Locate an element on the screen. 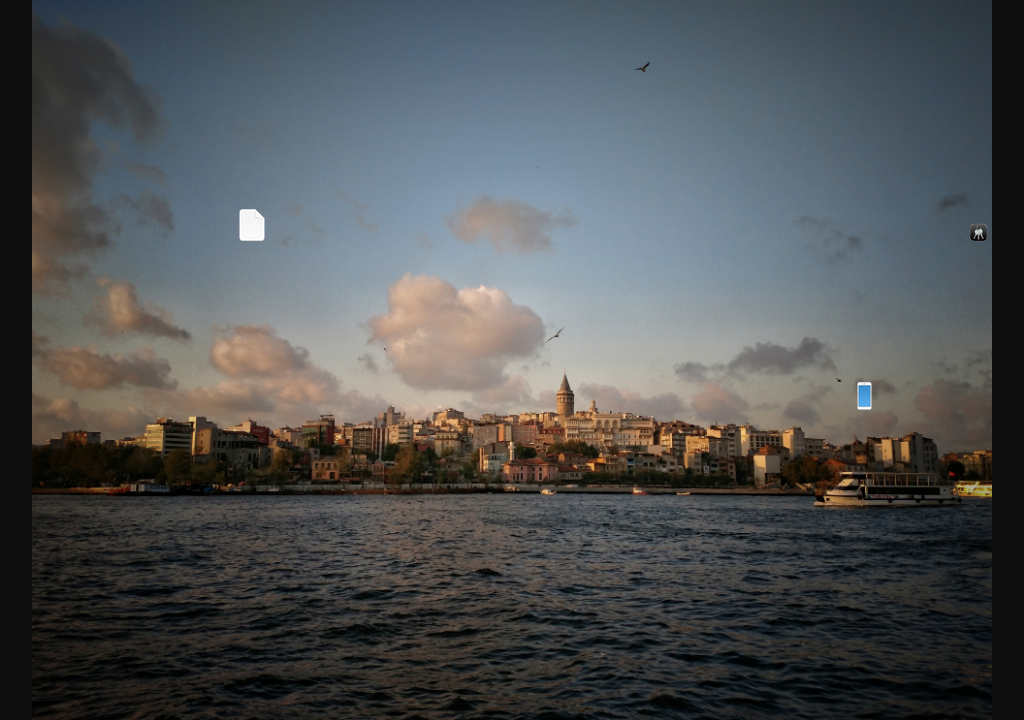 This screenshot has height=720, width=1024. open keychain access to manage saved passwords is located at coordinates (978, 232).